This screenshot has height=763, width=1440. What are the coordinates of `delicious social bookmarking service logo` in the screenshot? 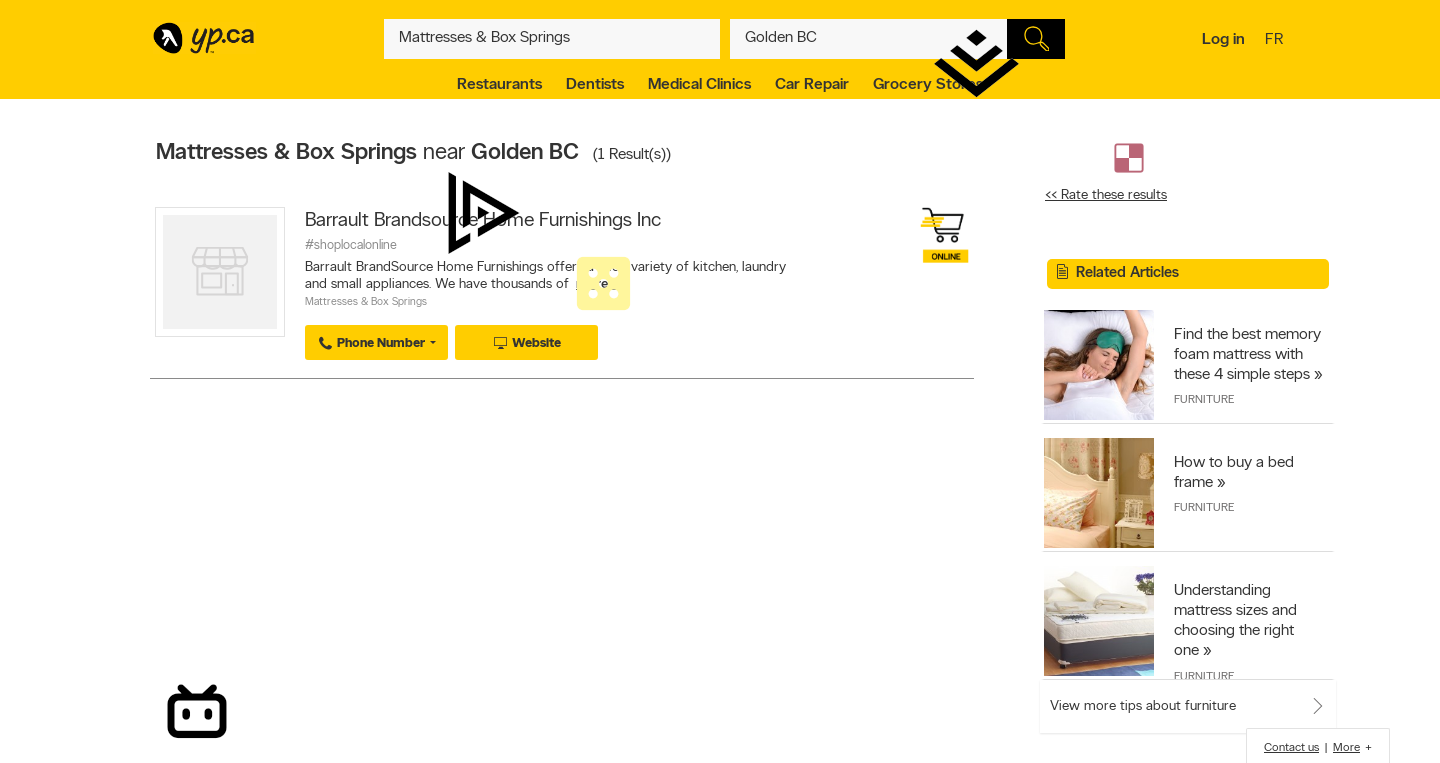 It's located at (1129, 158).